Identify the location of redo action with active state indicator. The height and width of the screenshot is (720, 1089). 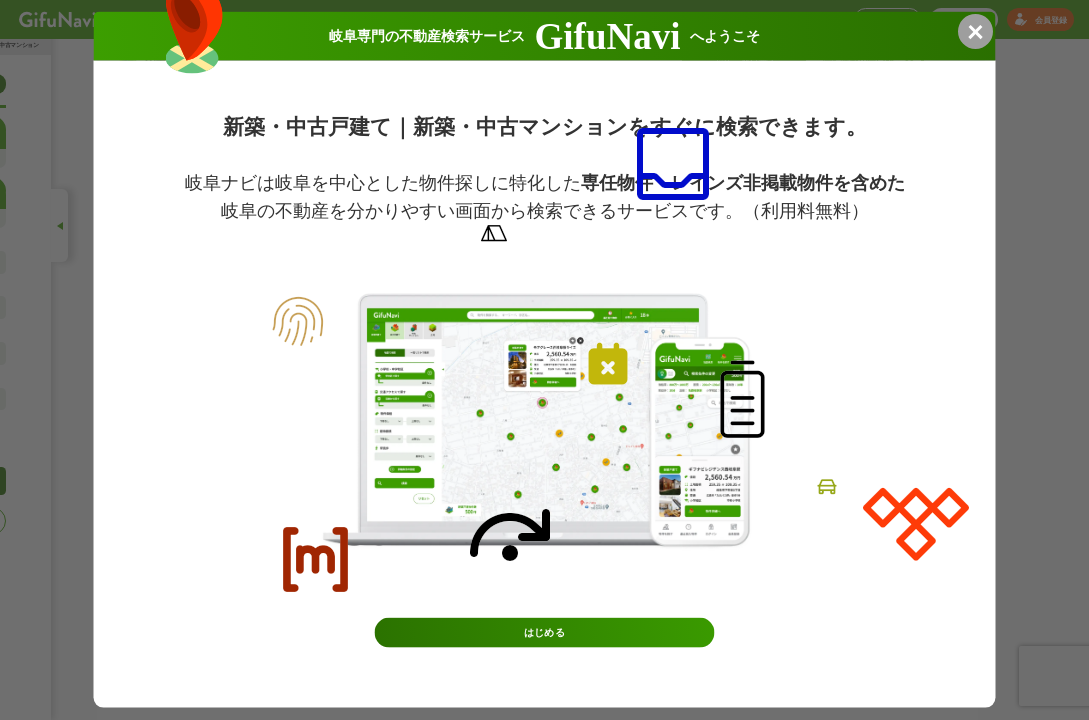
(510, 533).